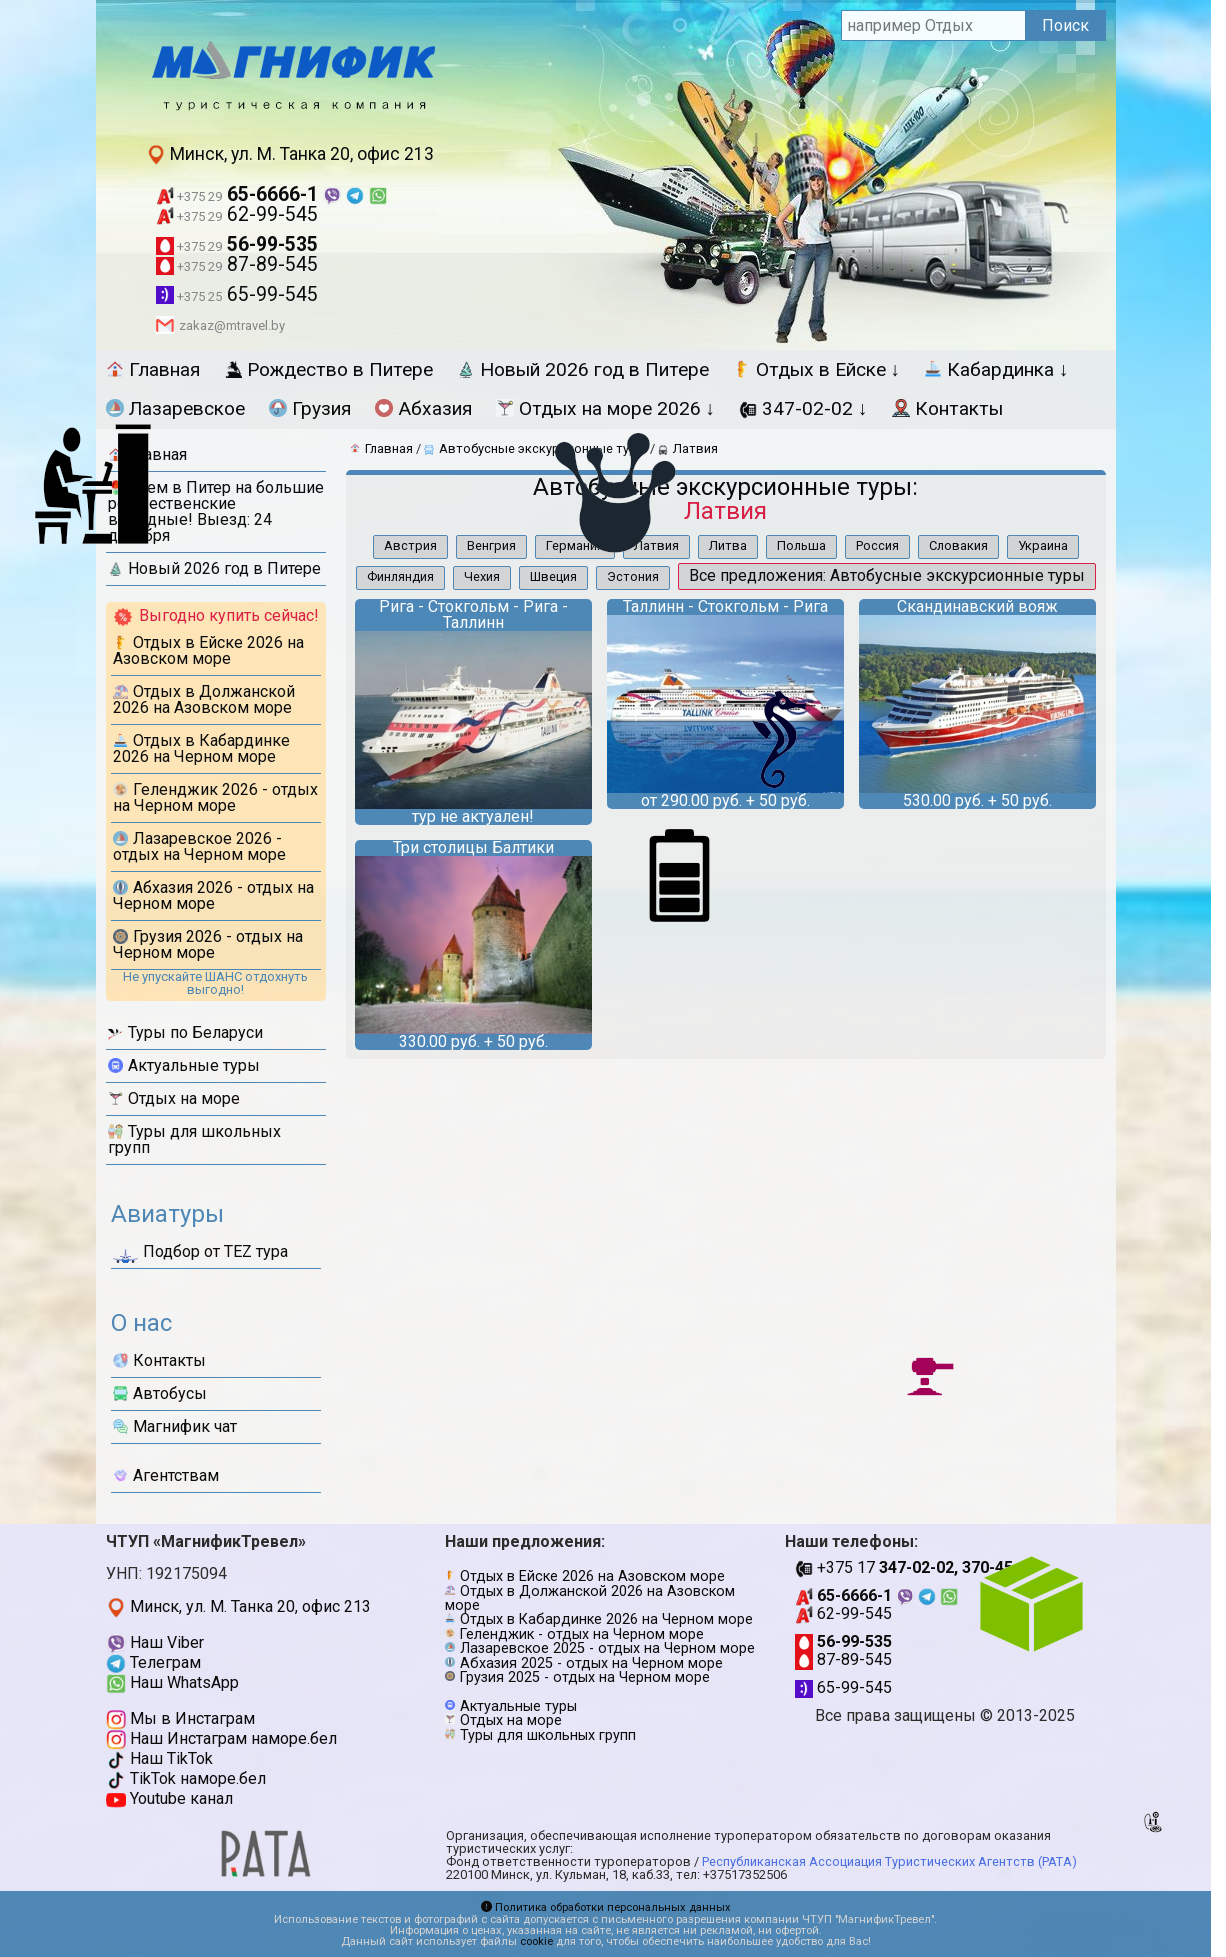 The height and width of the screenshot is (1957, 1226). What do you see at coordinates (1031, 1604) in the screenshot?
I see `view package or shipment status` at bounding box center [1031, 1604].